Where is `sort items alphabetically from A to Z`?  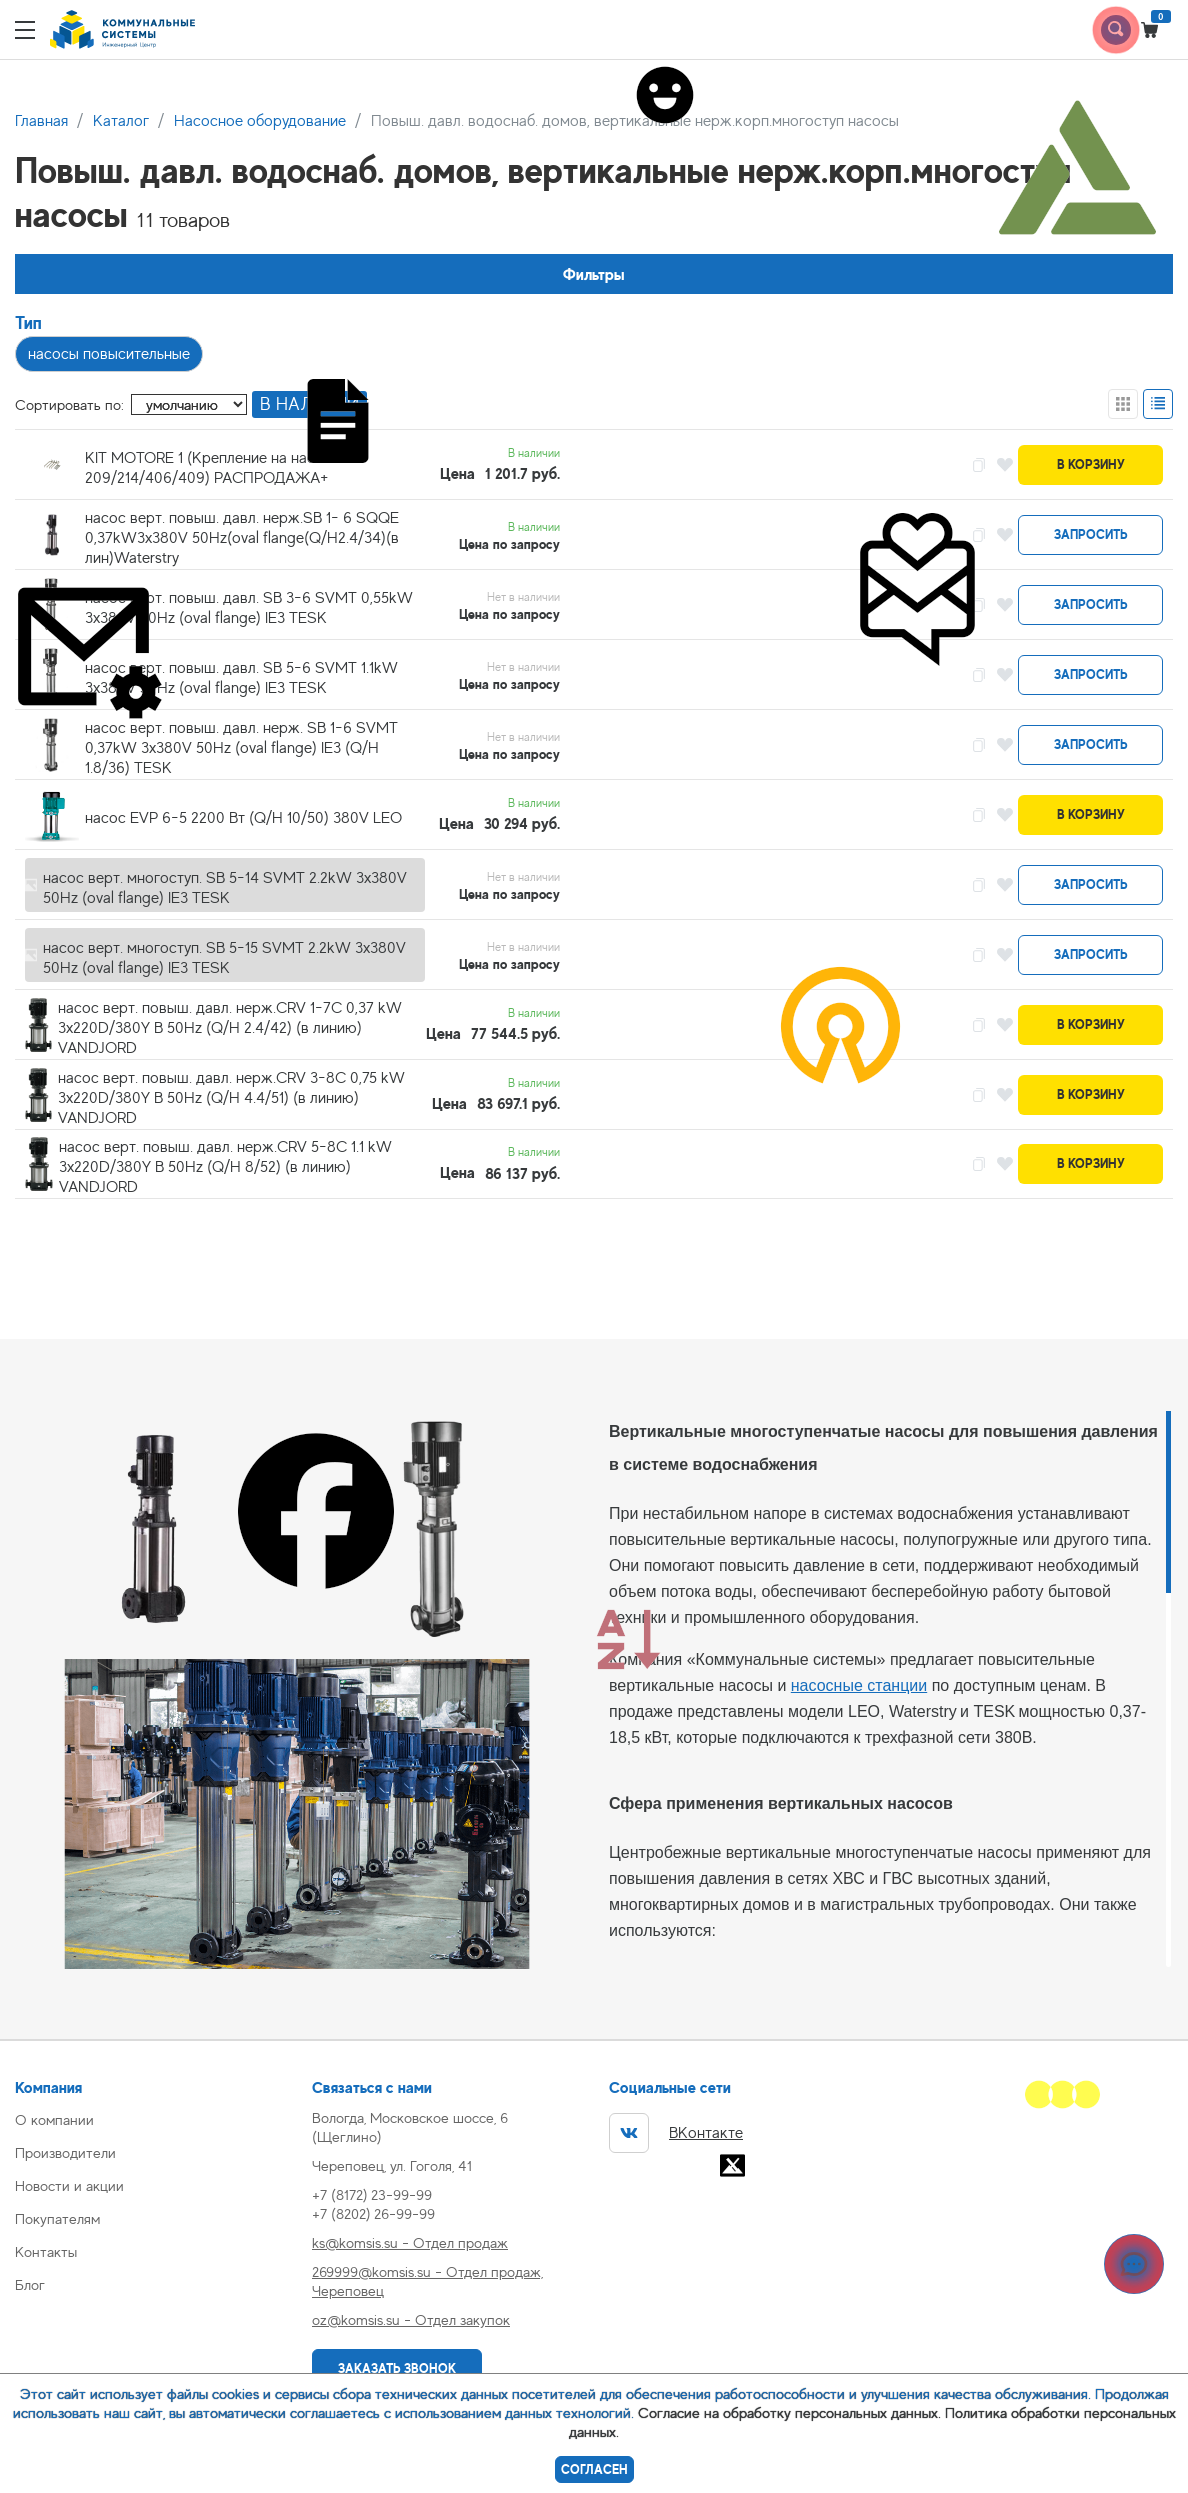 sort items alphabetically from A to Z is located at coordinates (627, 1639).